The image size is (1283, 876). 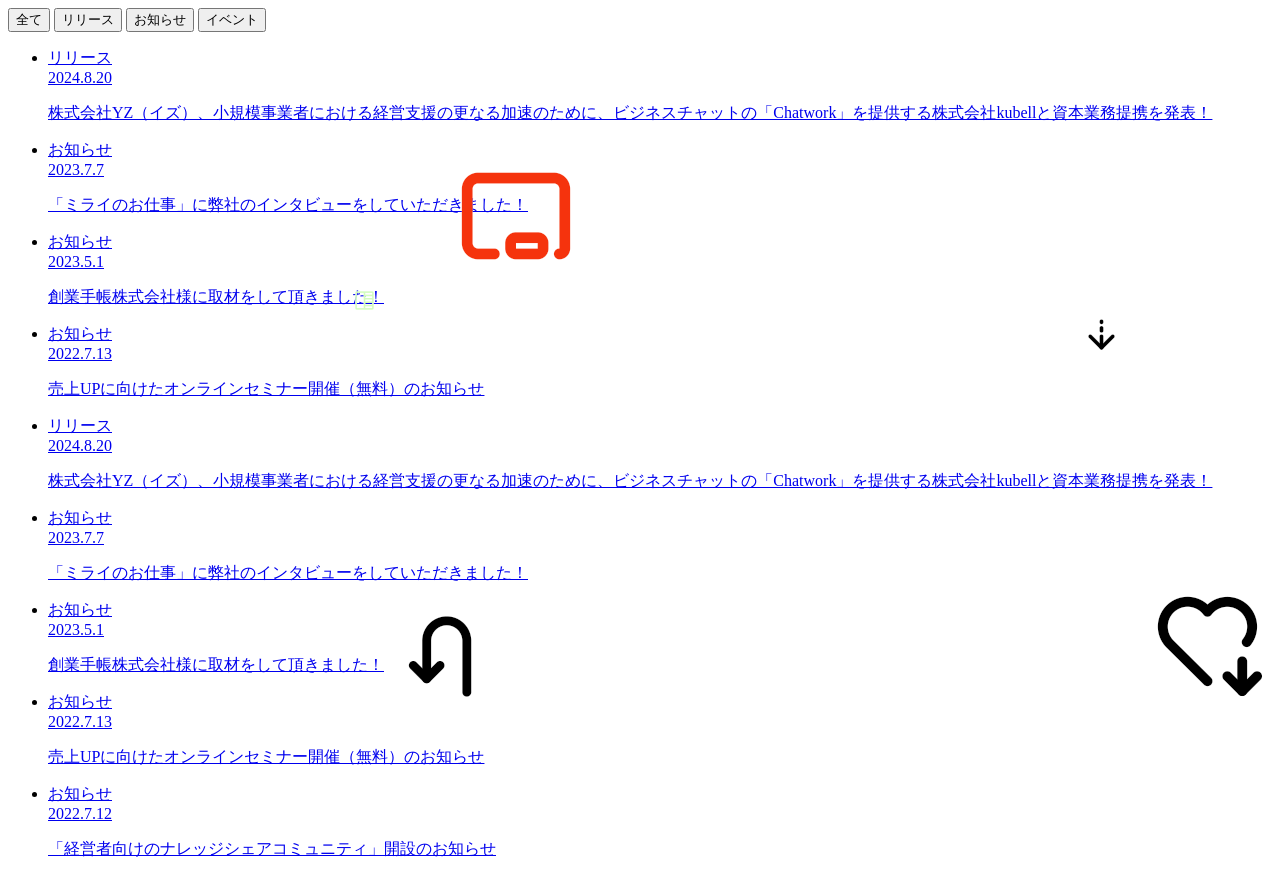 What do you see at coordinates (1207, 641) in the screenshot?
I see `download liked or favorited content` at bounding box center [1207, 641].